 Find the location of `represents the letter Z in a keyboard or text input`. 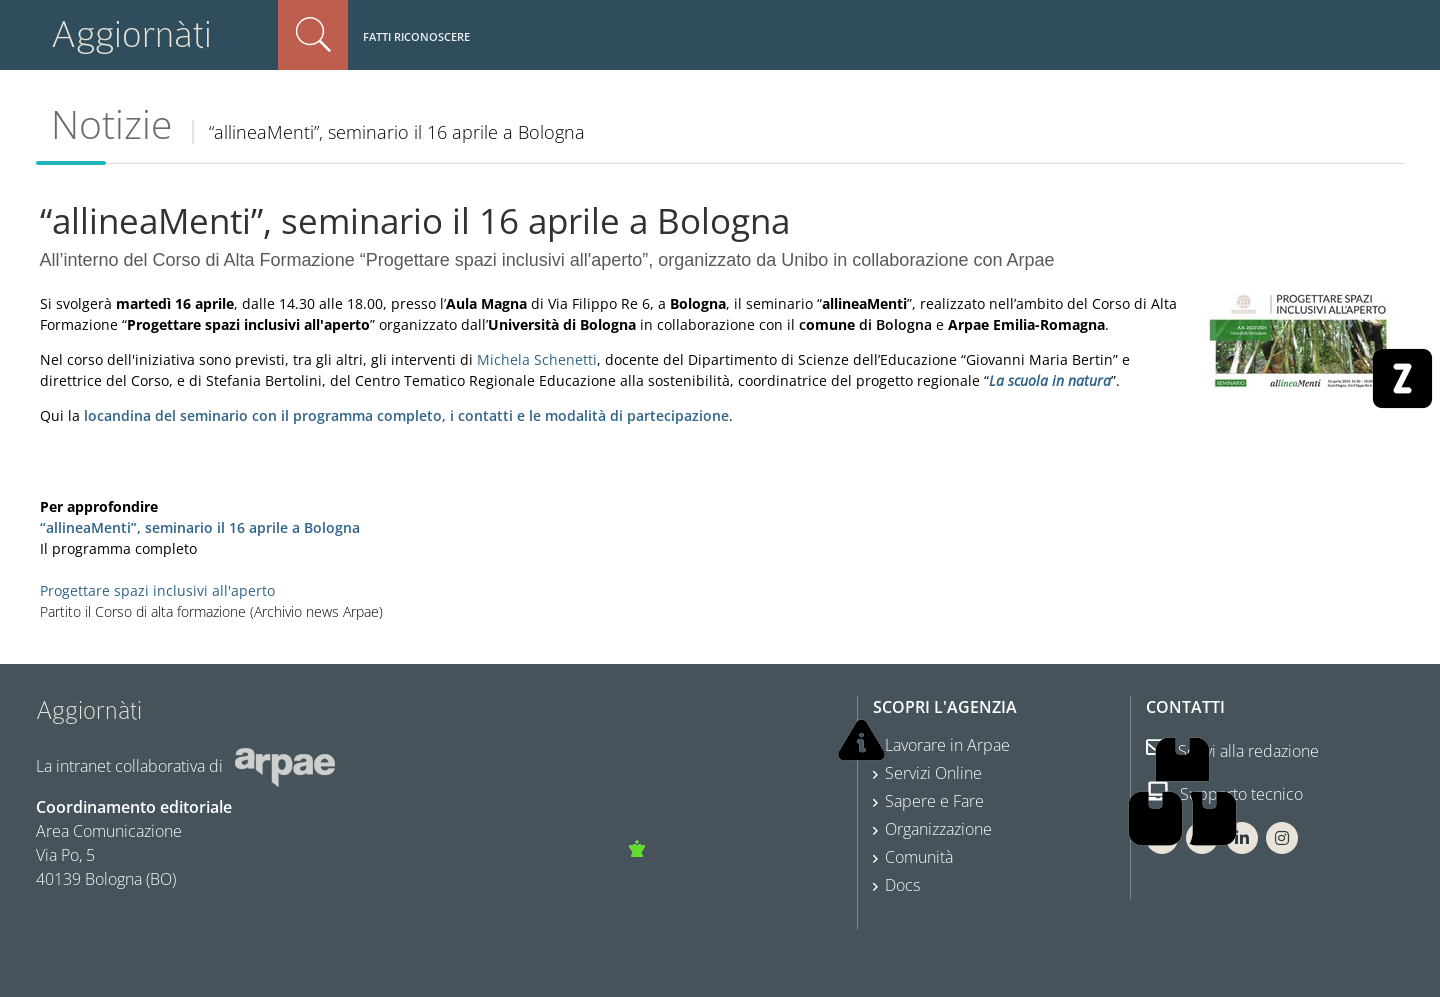

represents the letter Z in a keyboard or text input is located at coordinates (1402, 378).